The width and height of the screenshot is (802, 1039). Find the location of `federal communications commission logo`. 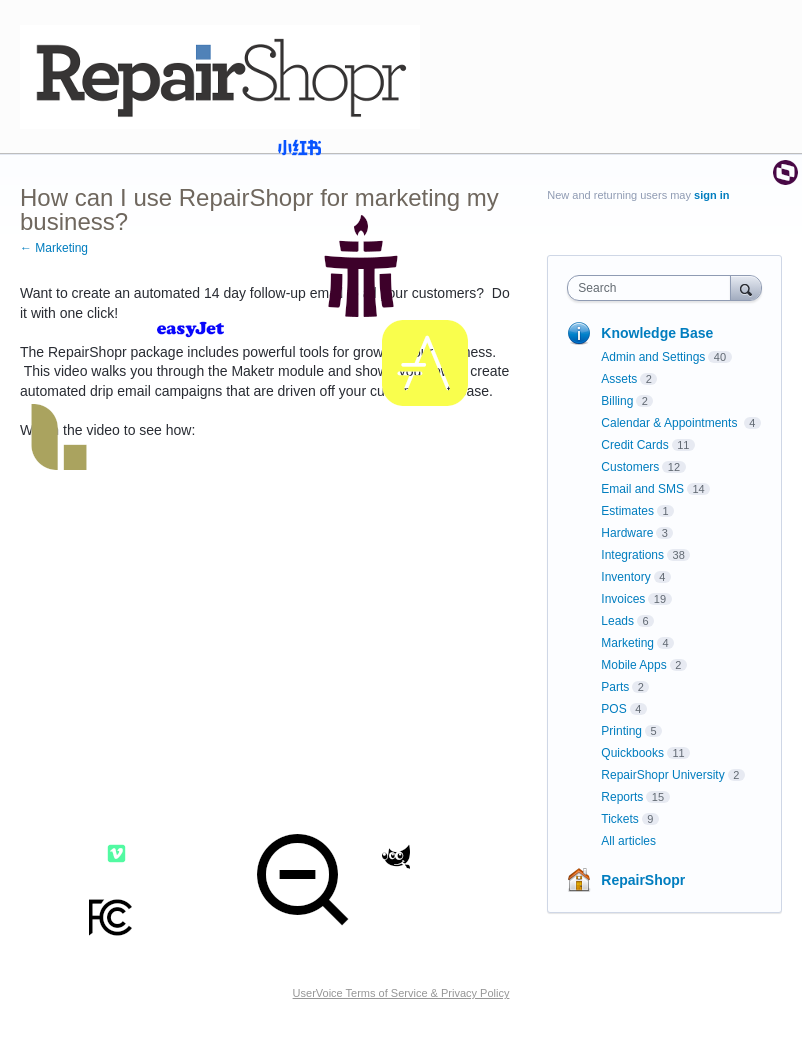

federal communications commission logo is located at coordinates (110, 917).